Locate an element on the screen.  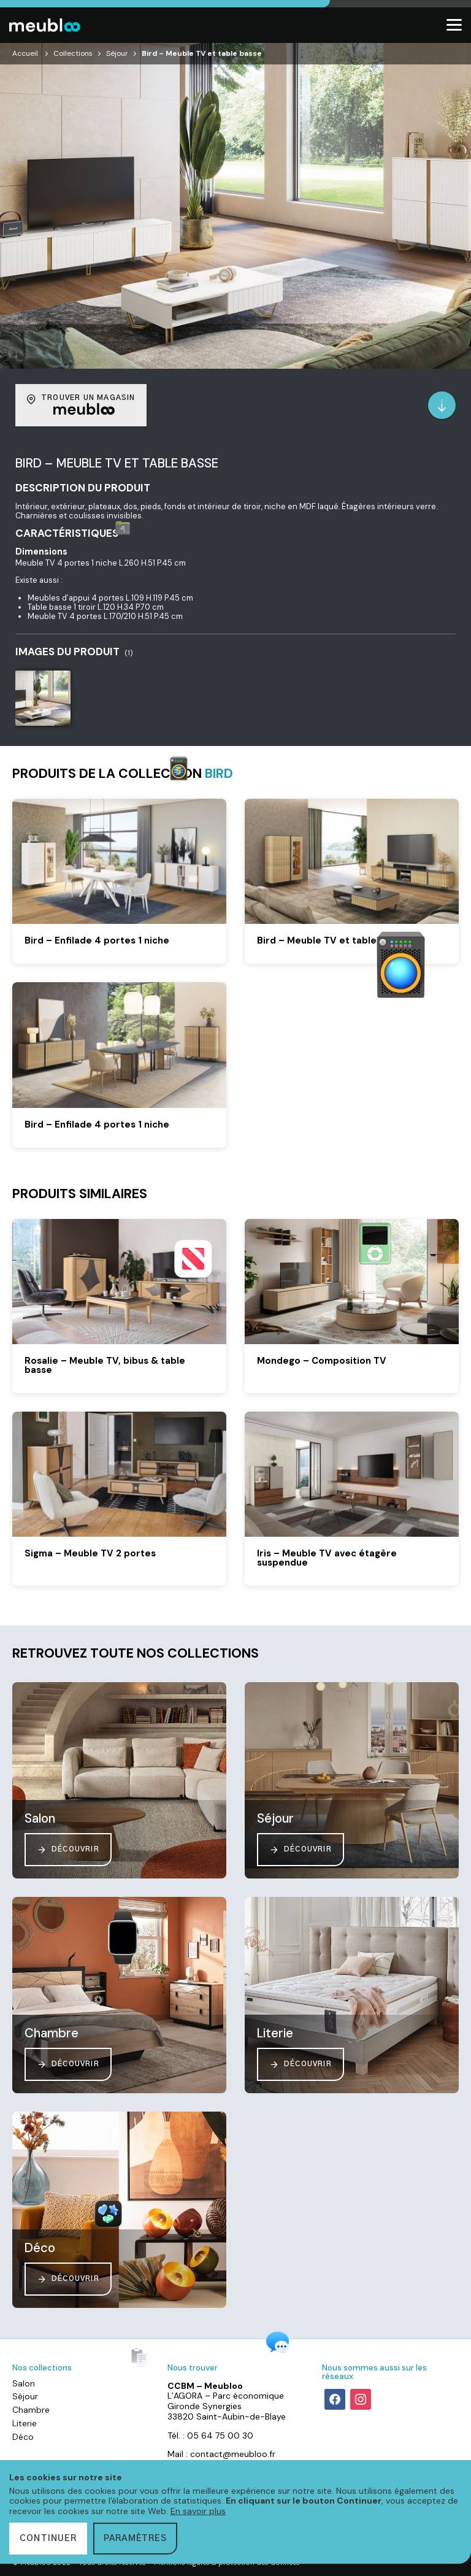
iPod nano device in green is located at coordinates (375, 1234).